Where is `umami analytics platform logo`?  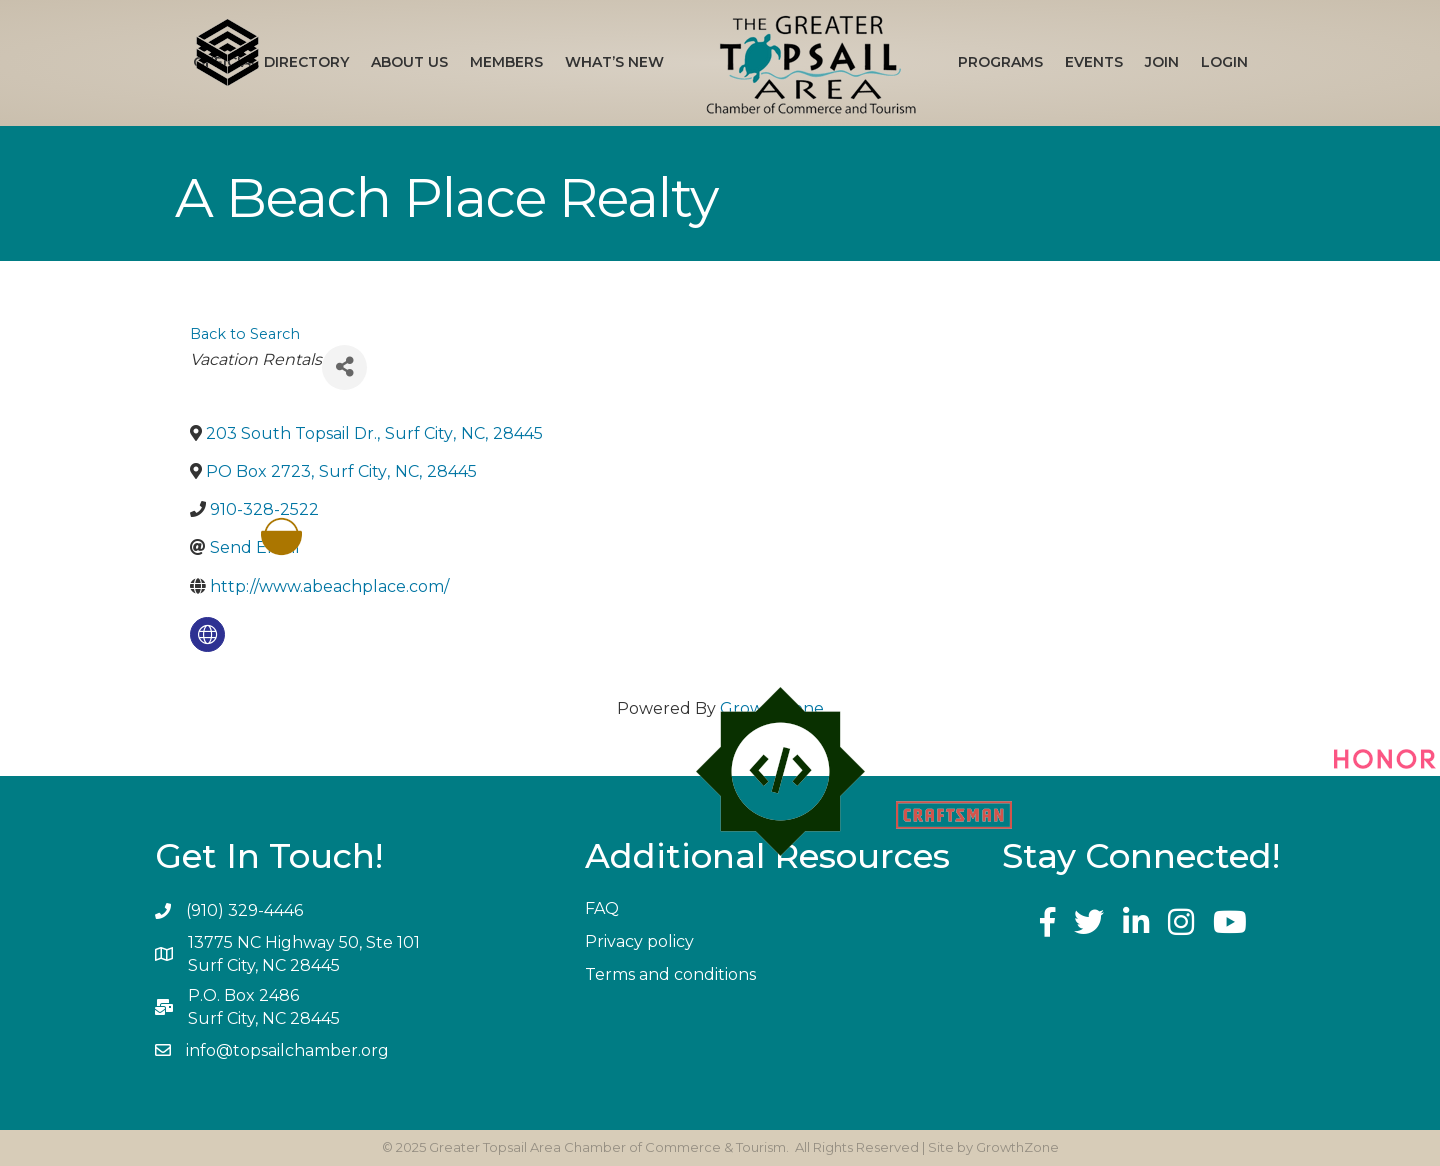 umami analytics platform logo is located at coordinates (281, 536).